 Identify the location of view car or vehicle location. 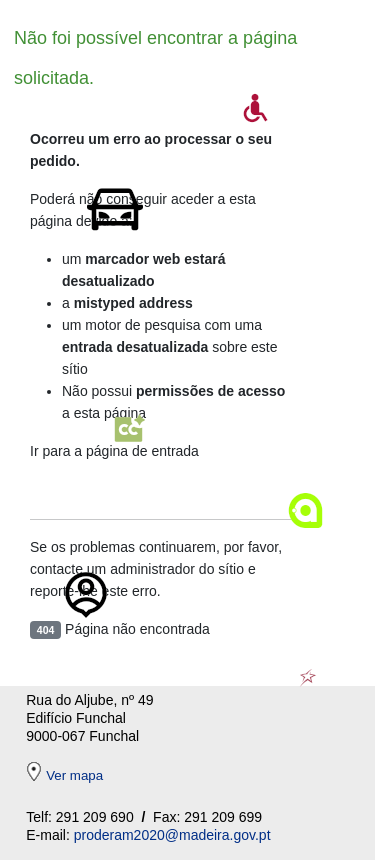
(115, 207).